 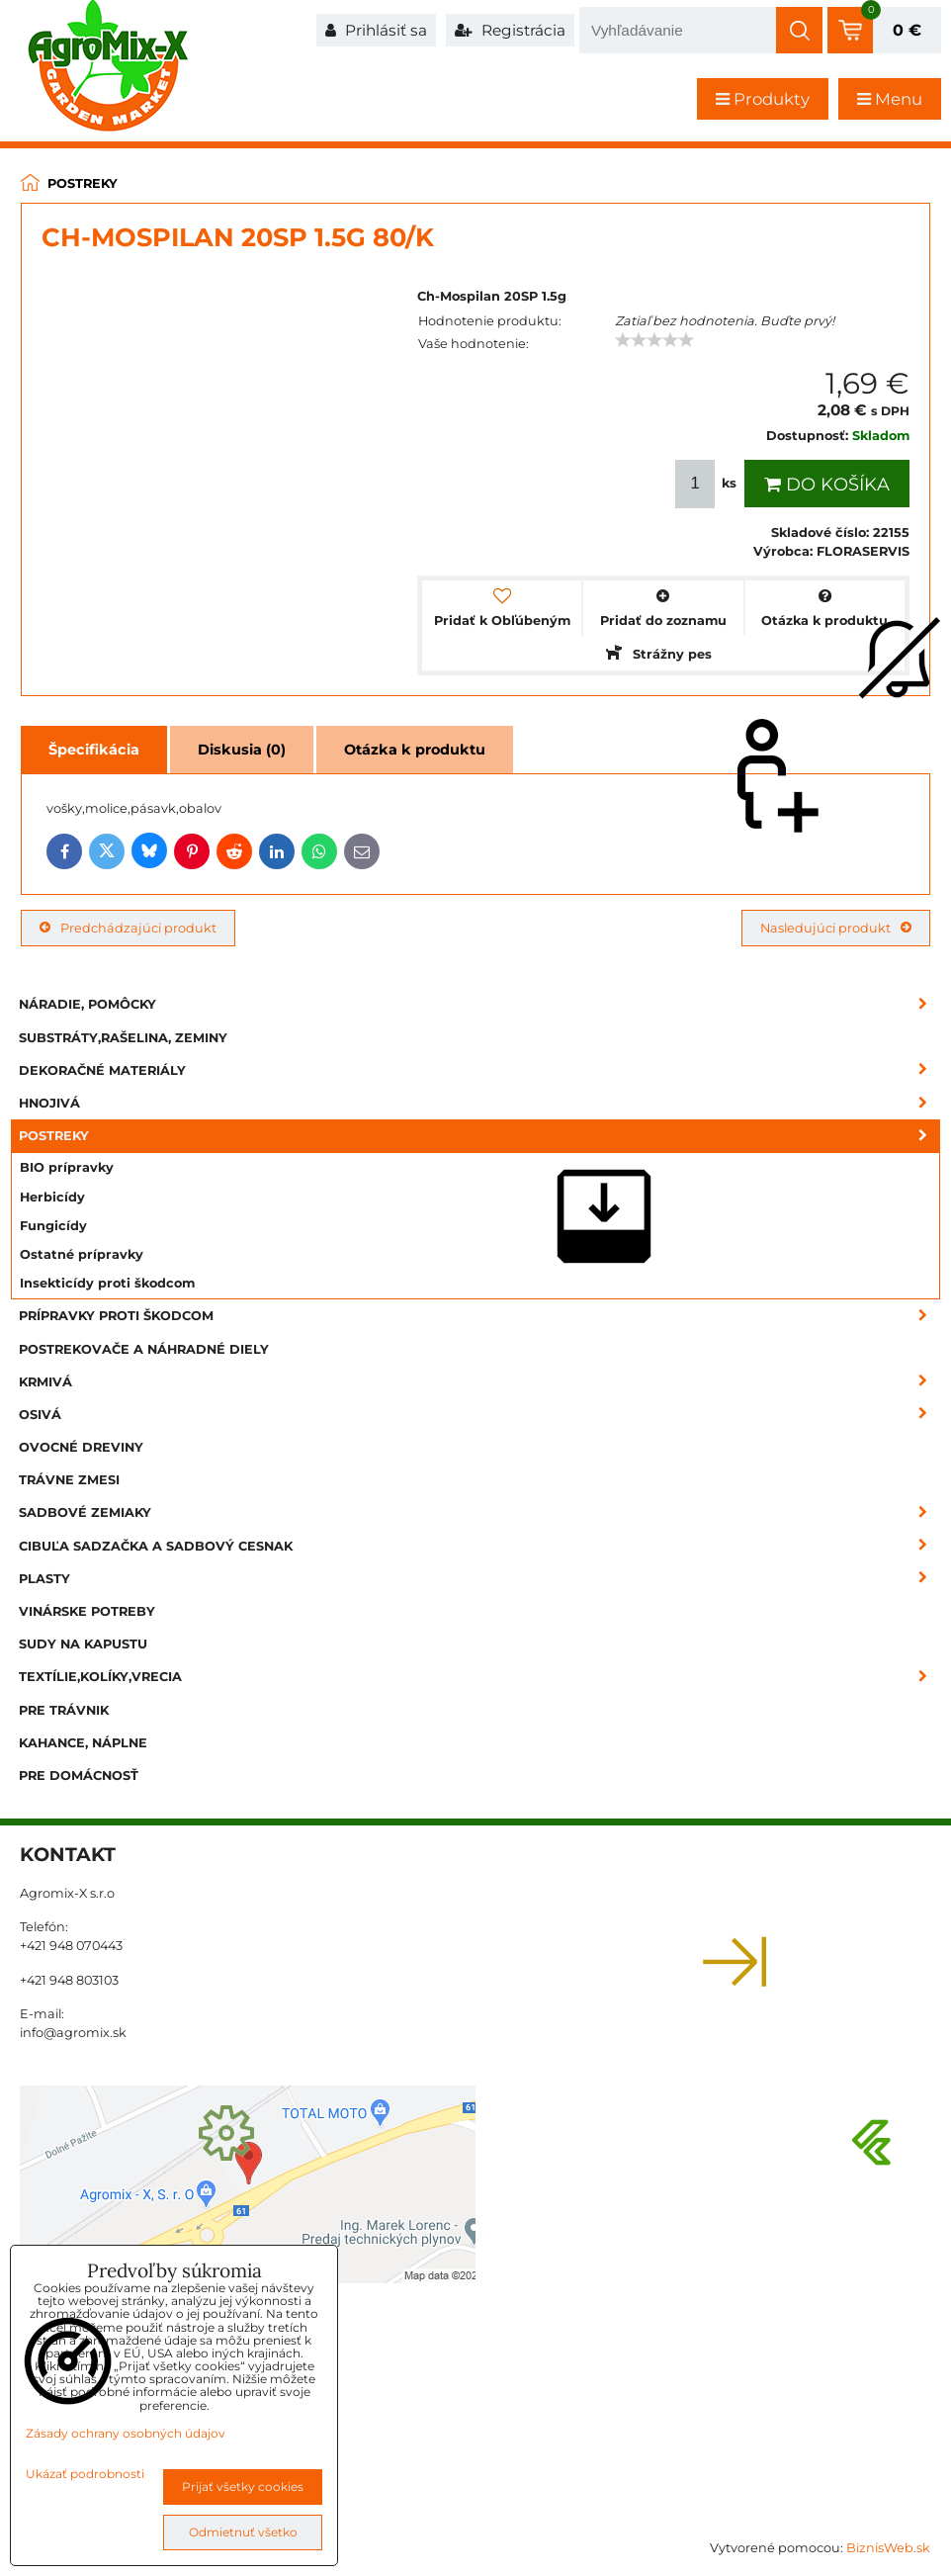 I want to click on dock panel to bottom of editor, so click(x=604, y=1216).